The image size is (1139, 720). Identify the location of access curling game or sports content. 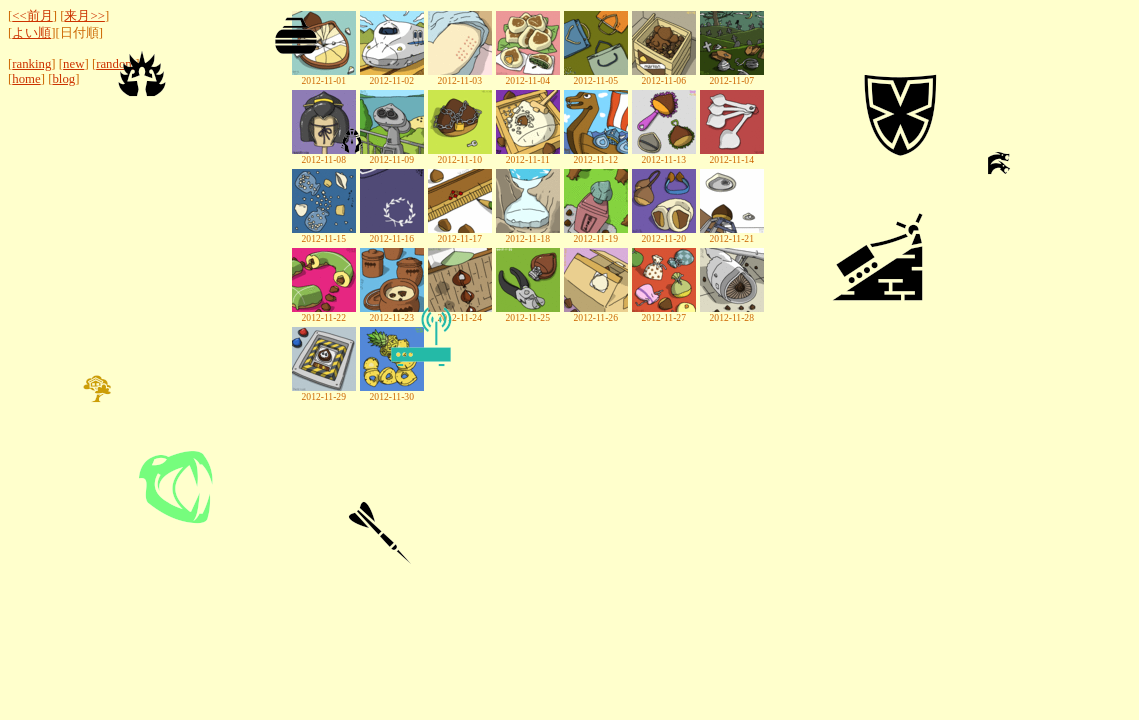
(296, 33).